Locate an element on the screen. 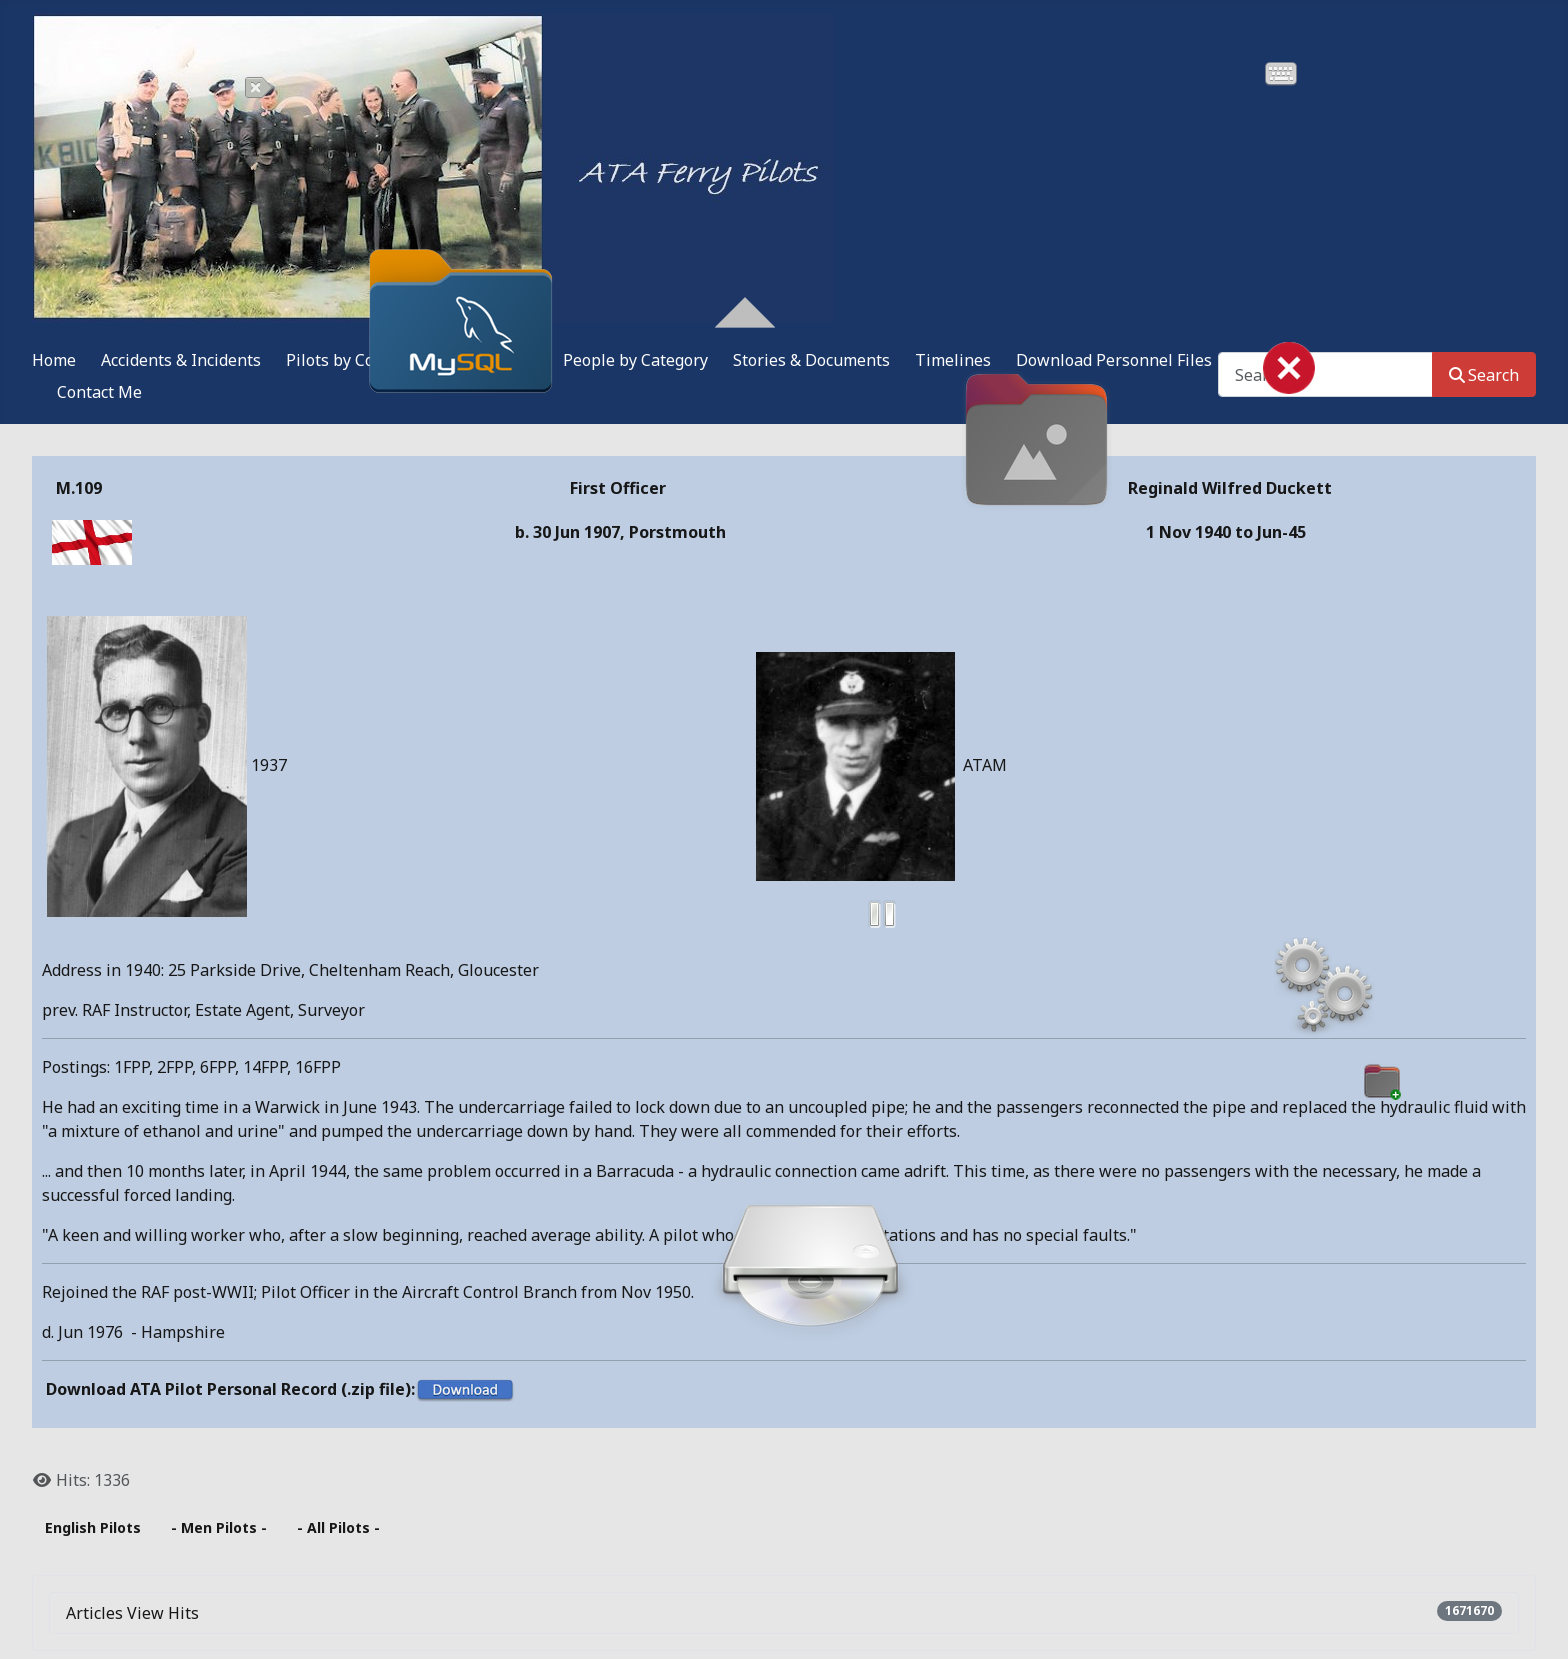  pause media playback is located at coordinates (882, 914).